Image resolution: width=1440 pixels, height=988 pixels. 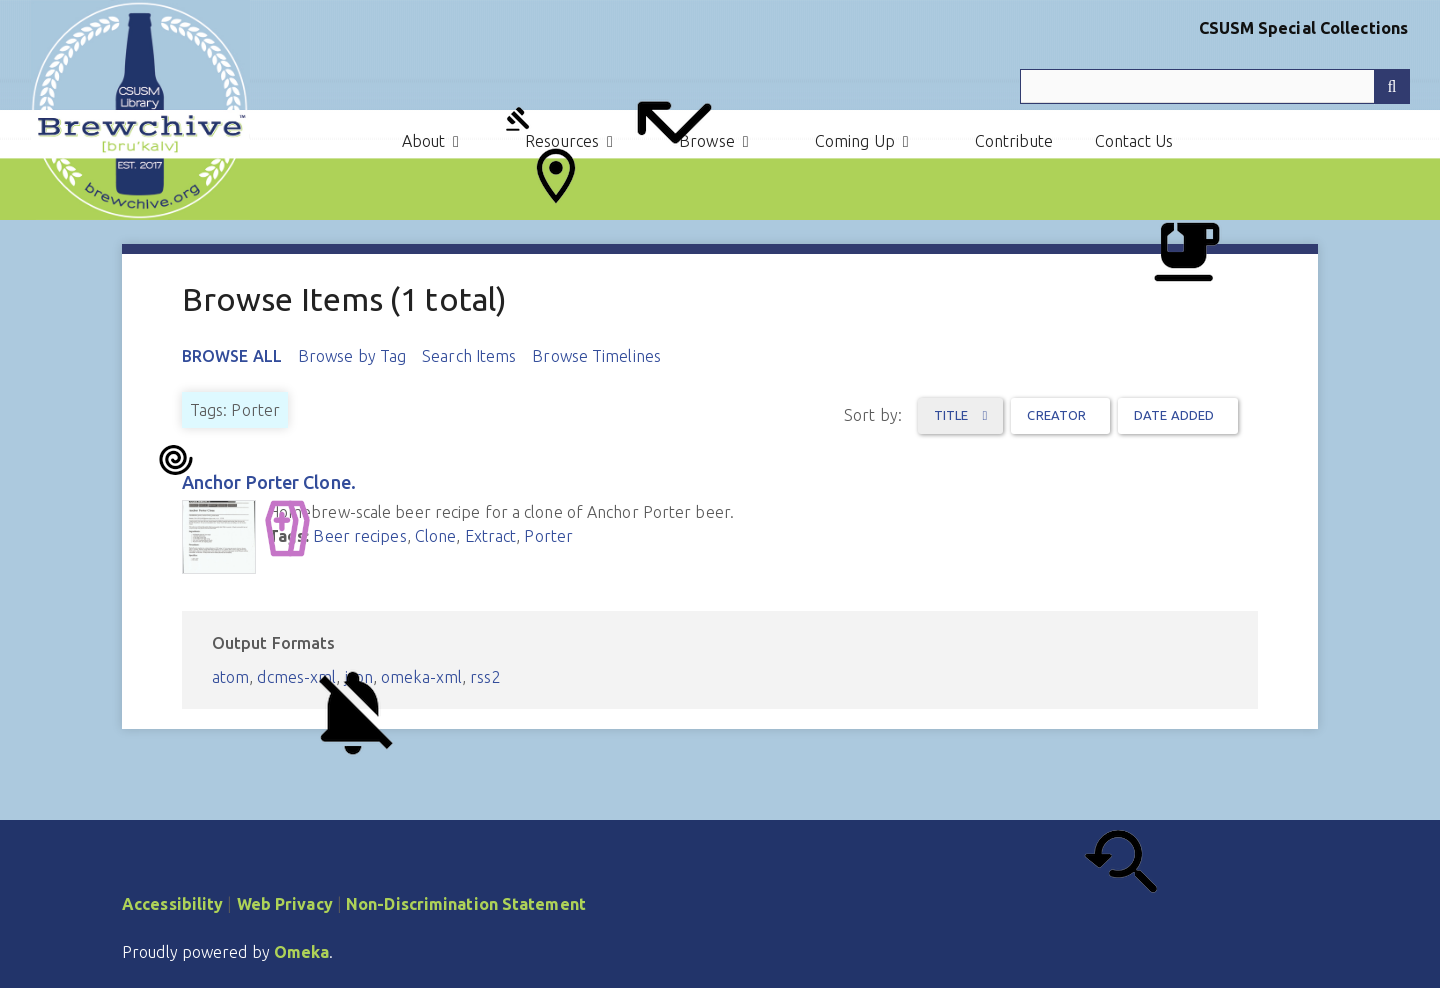 What do you see at coordinates (287, 528) in the screenshot?
I see `indicates deceased or death-related content` at bounding box center [287, 528].